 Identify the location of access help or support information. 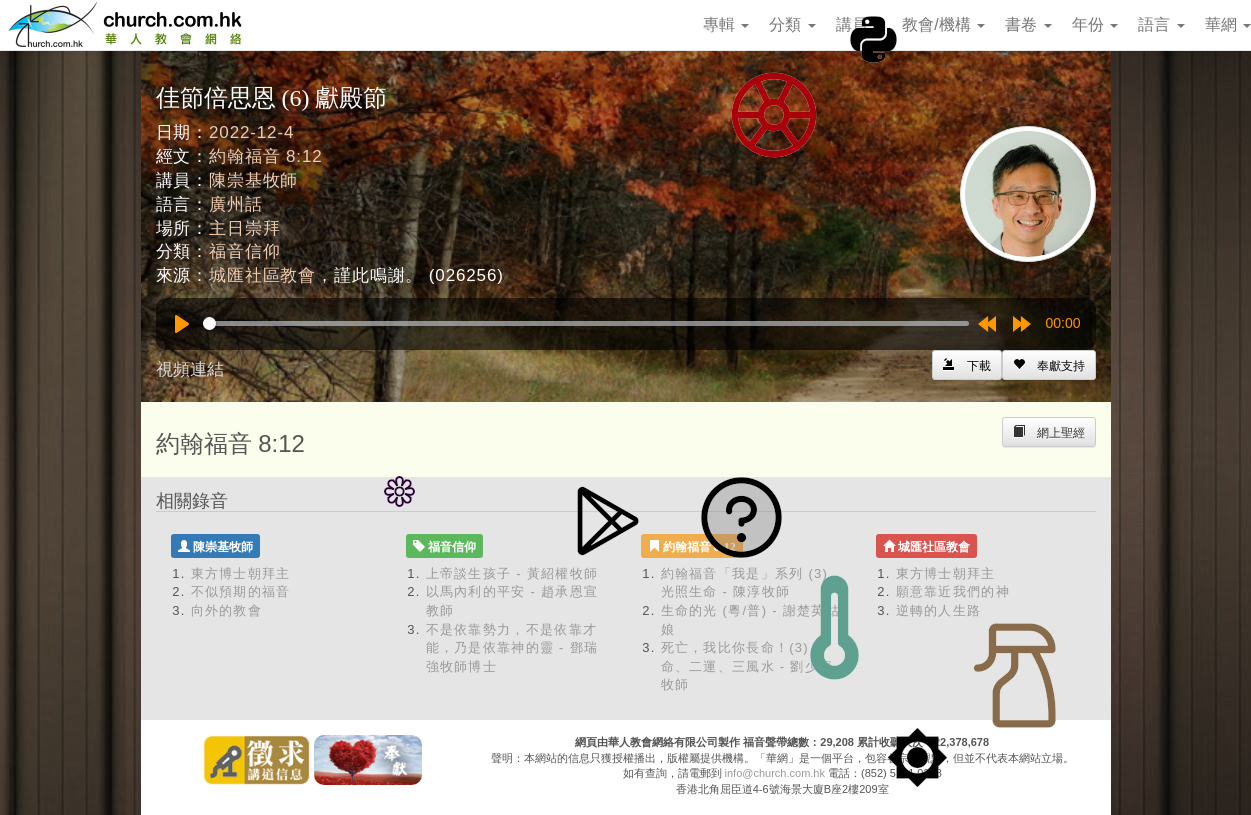
(741, 517).